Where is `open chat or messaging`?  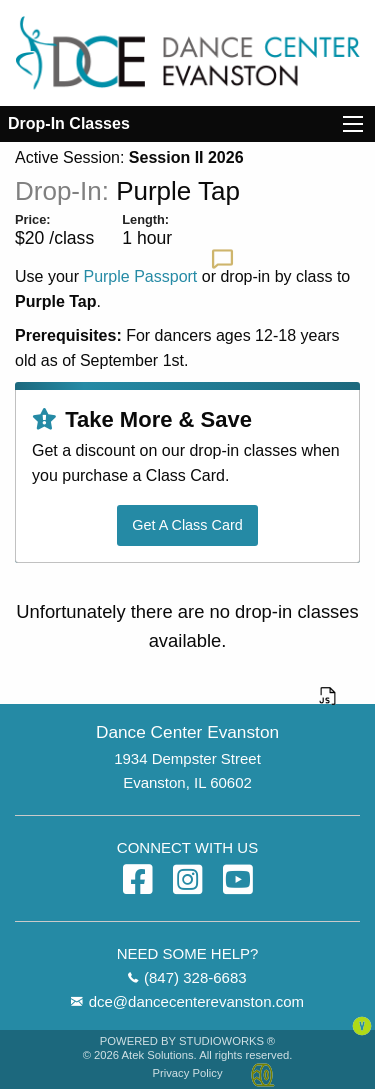
open chat or messaging is located at coordinates (222, 257).